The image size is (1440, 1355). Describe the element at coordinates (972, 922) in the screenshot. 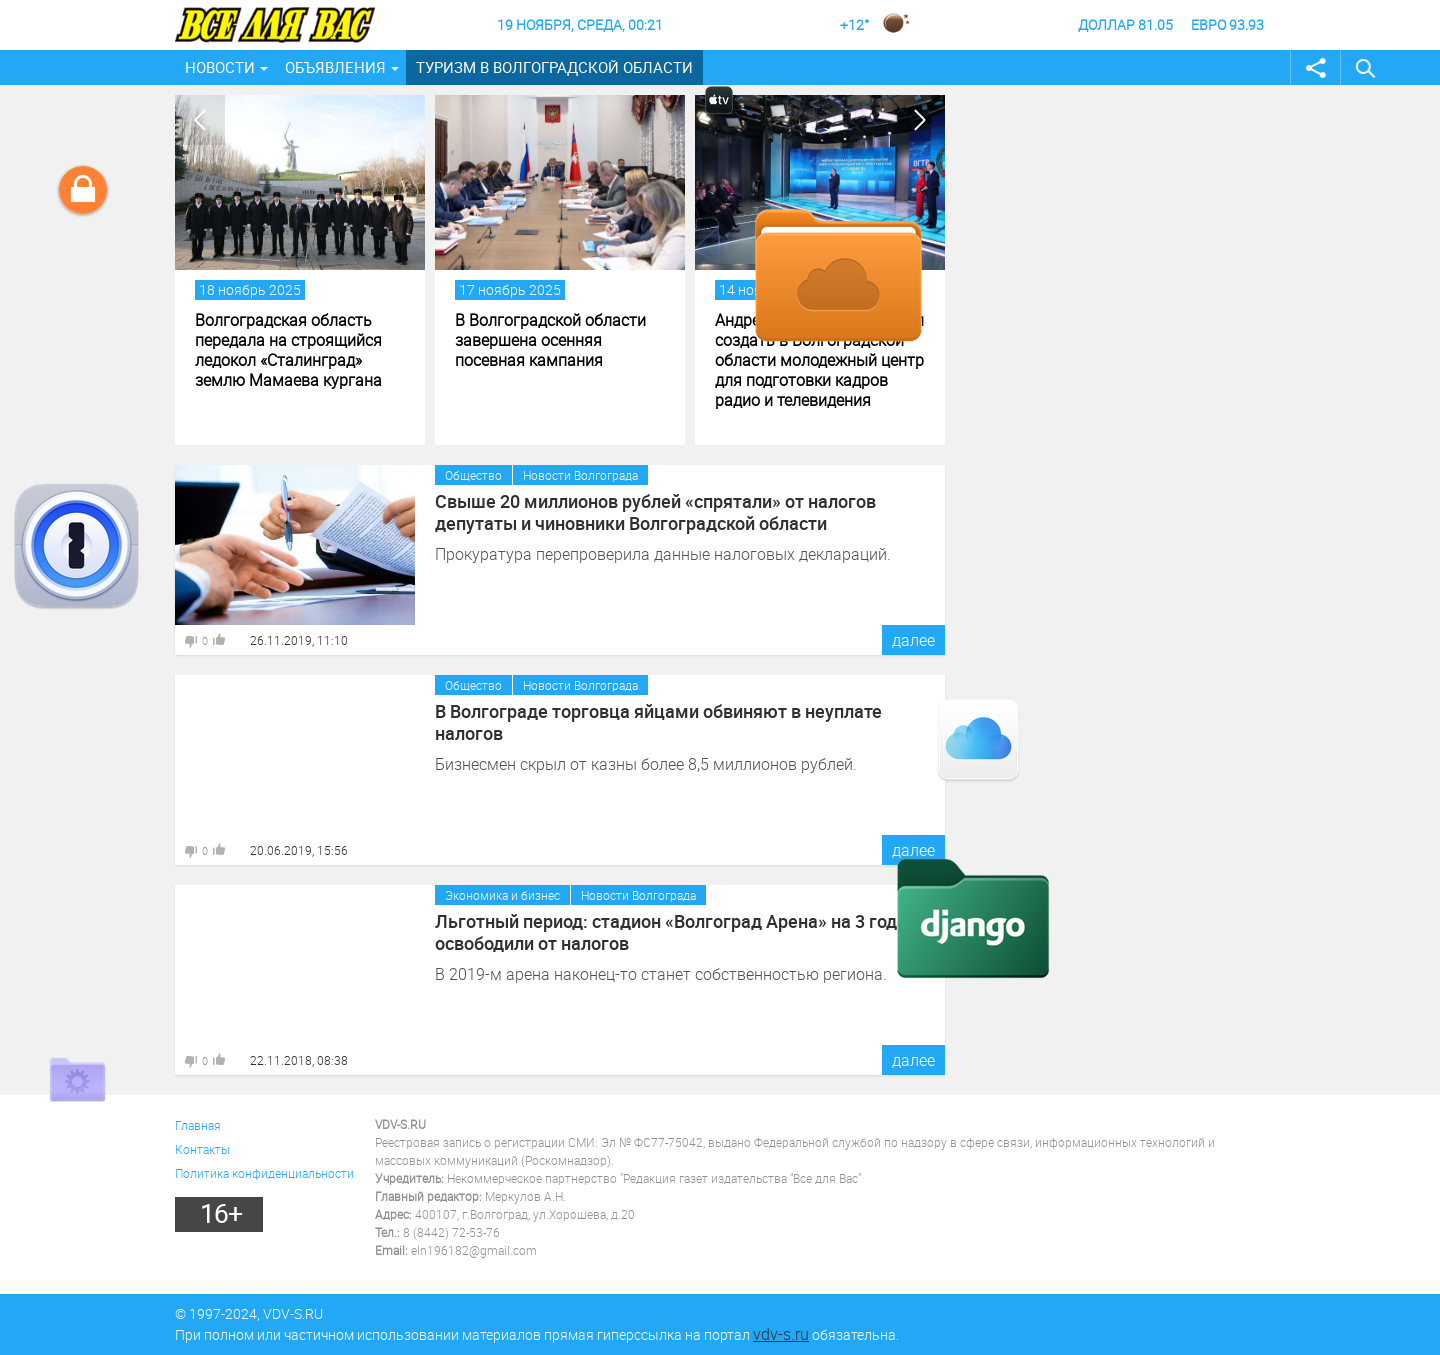

I see `open django project folder` at that location.